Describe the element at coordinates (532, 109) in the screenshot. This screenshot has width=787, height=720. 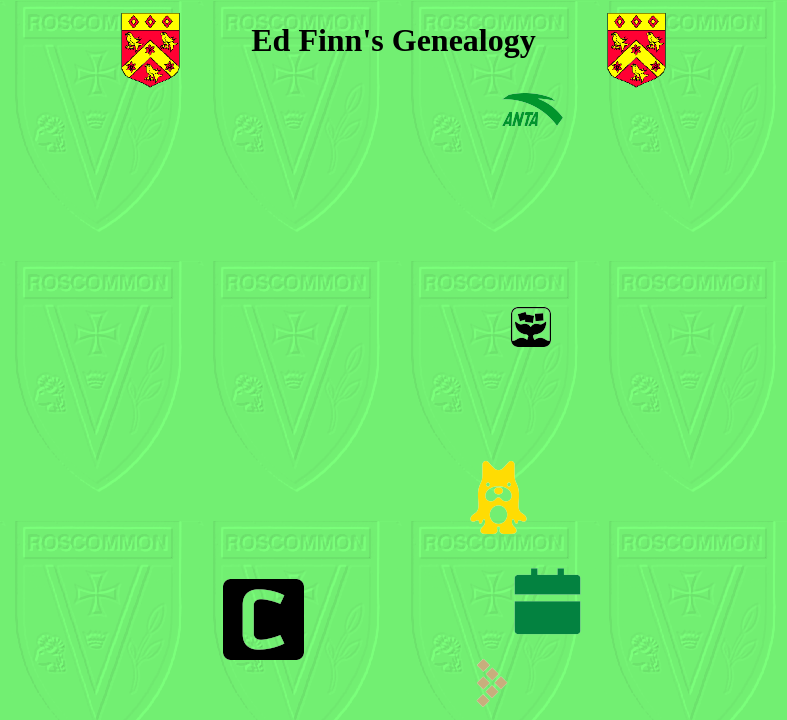
I see `visit the Anta sports brand website` at that location.